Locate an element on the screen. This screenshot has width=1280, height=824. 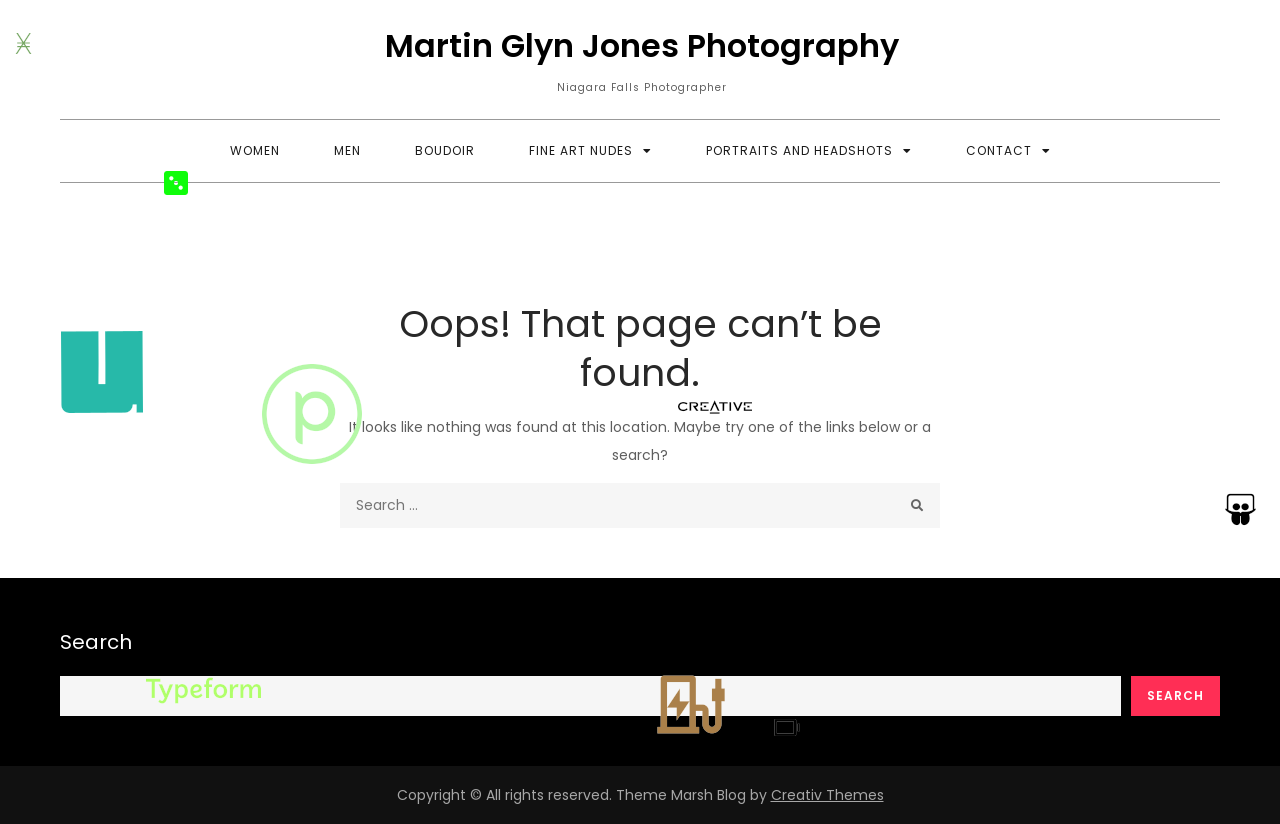
open slideshare is located at coordinates (1240, 509).